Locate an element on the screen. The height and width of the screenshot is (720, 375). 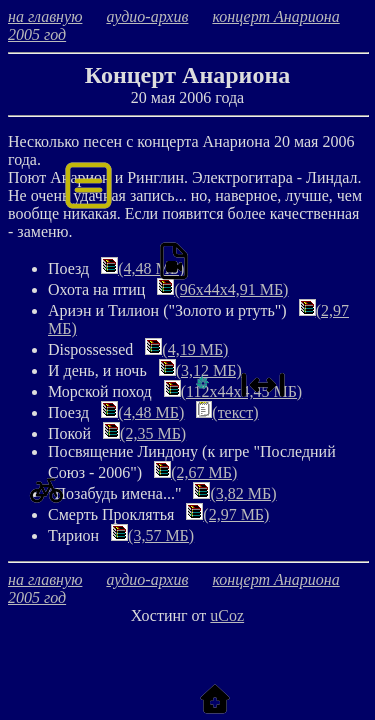
access home healthcare services is located at coordinates (215, 699).